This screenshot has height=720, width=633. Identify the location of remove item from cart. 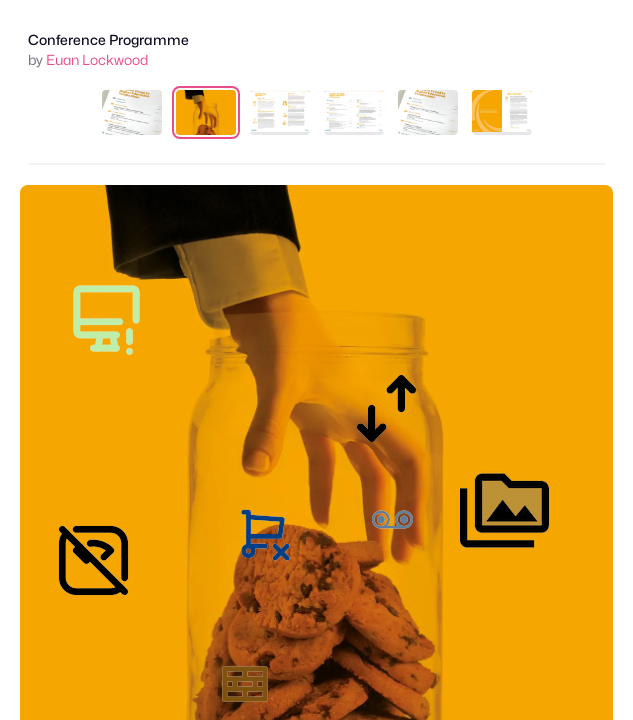
(263, 534).